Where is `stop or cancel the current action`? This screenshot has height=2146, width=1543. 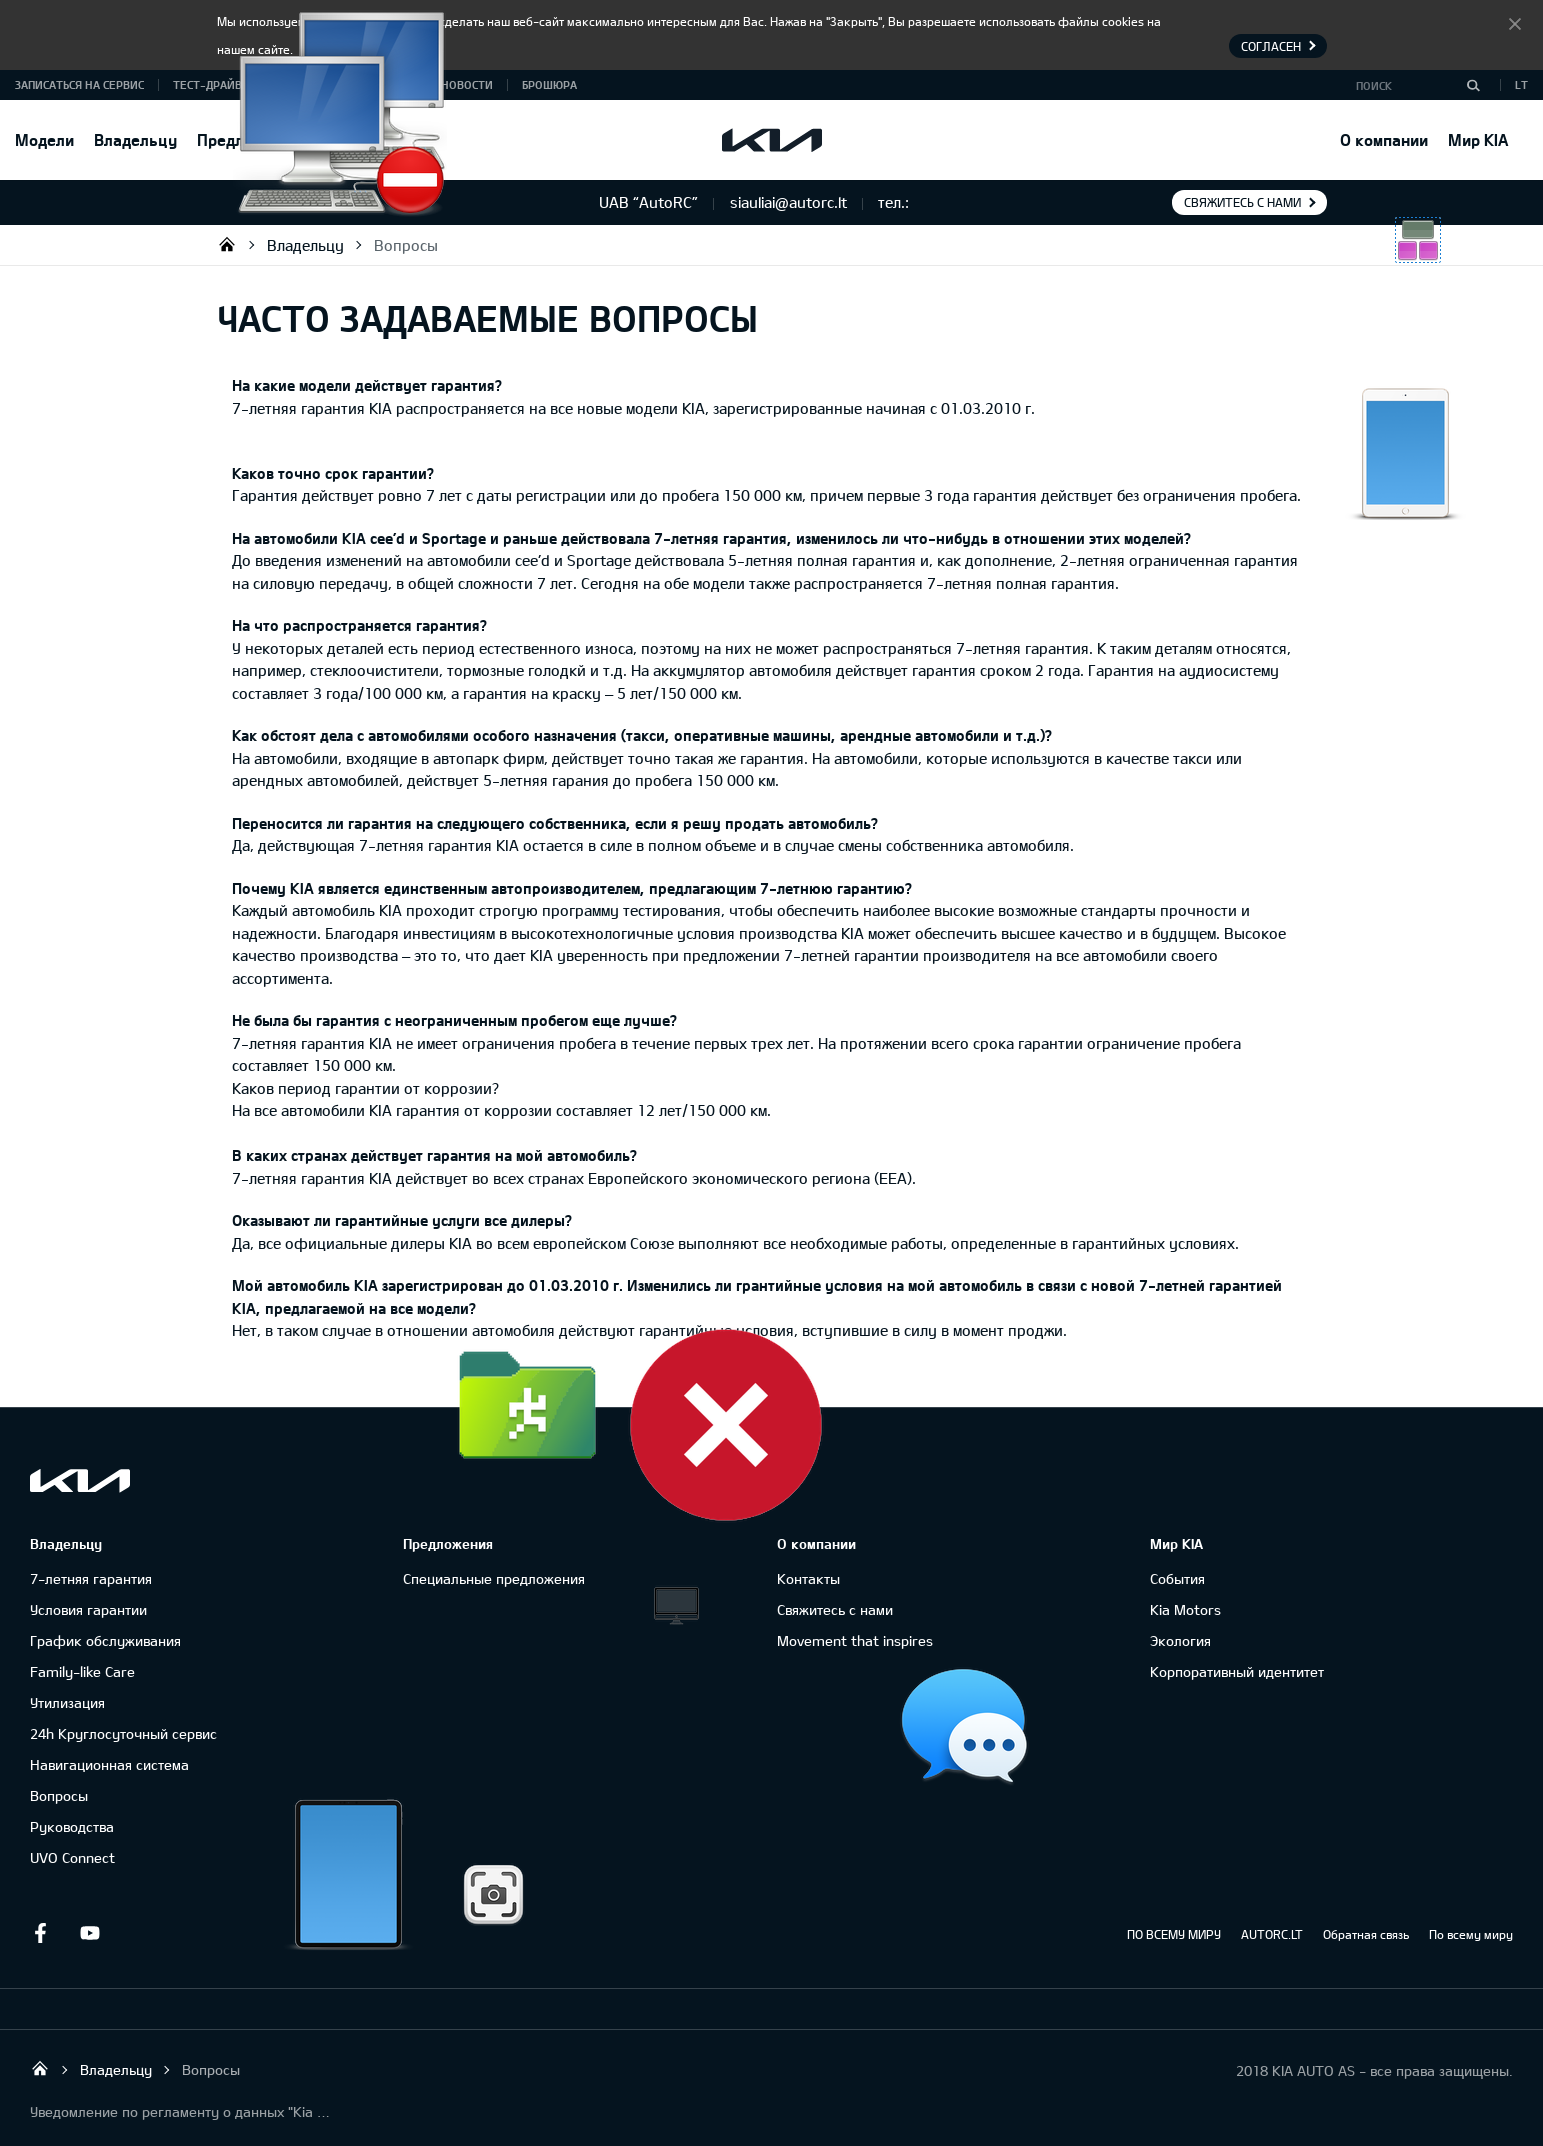
stop or cancel the current action is located at coordinates (726, 1425).